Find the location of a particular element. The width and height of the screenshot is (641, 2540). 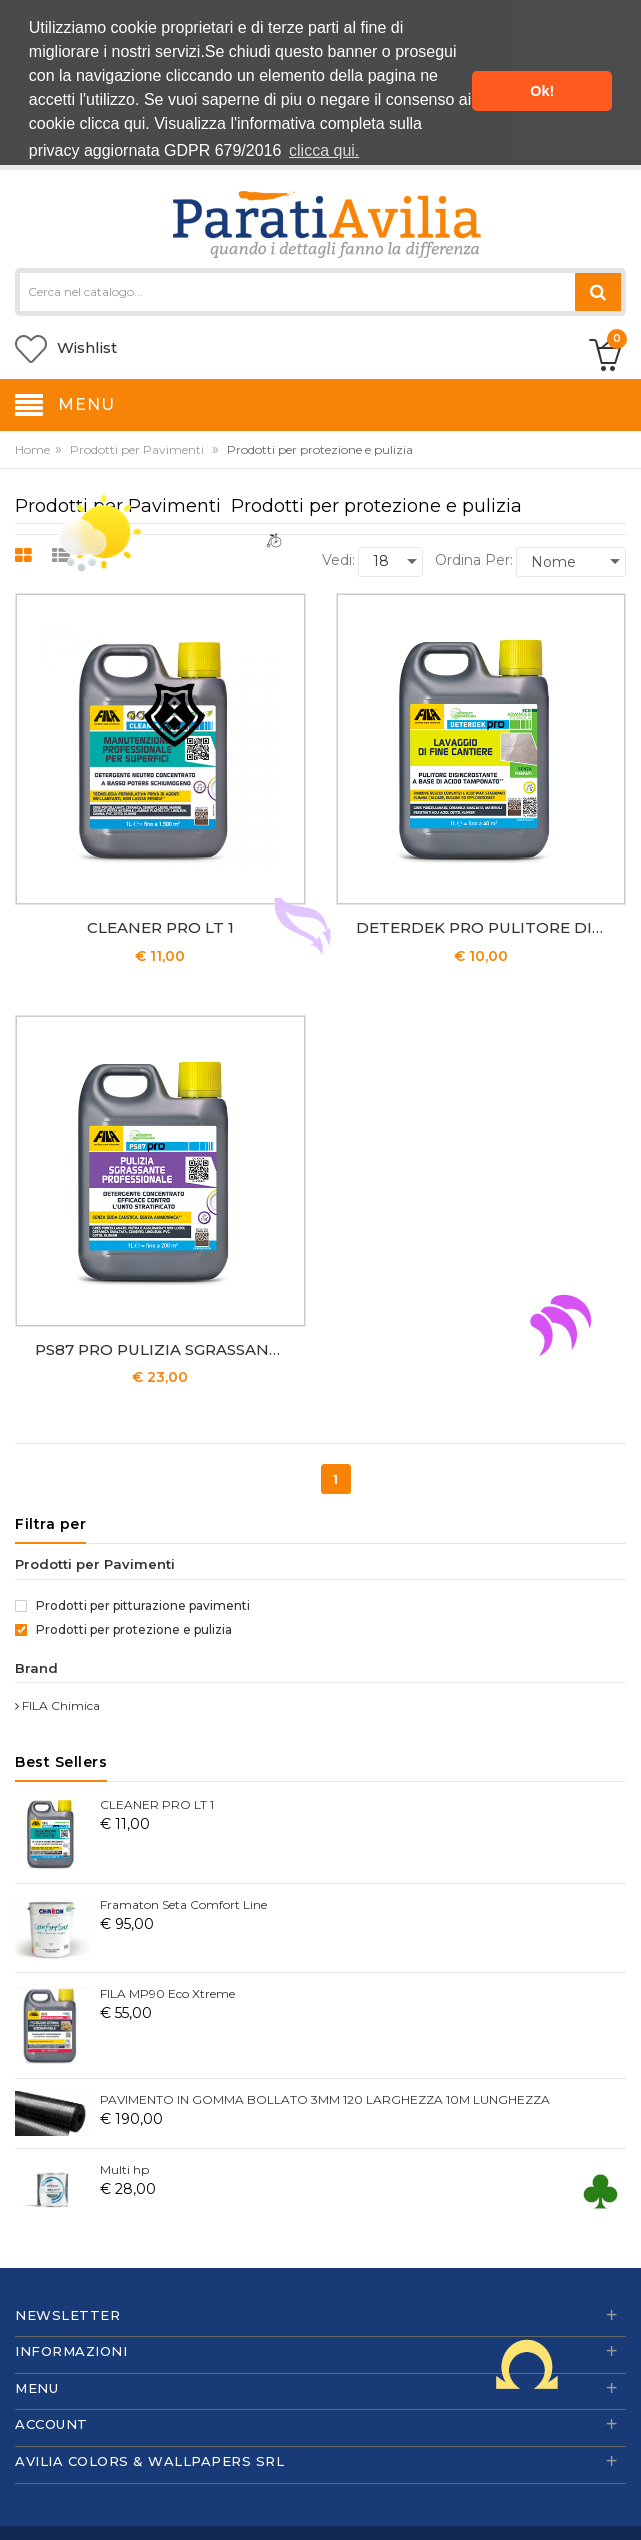

select clubs suit in a card game is located at coordinates (600, 2191).